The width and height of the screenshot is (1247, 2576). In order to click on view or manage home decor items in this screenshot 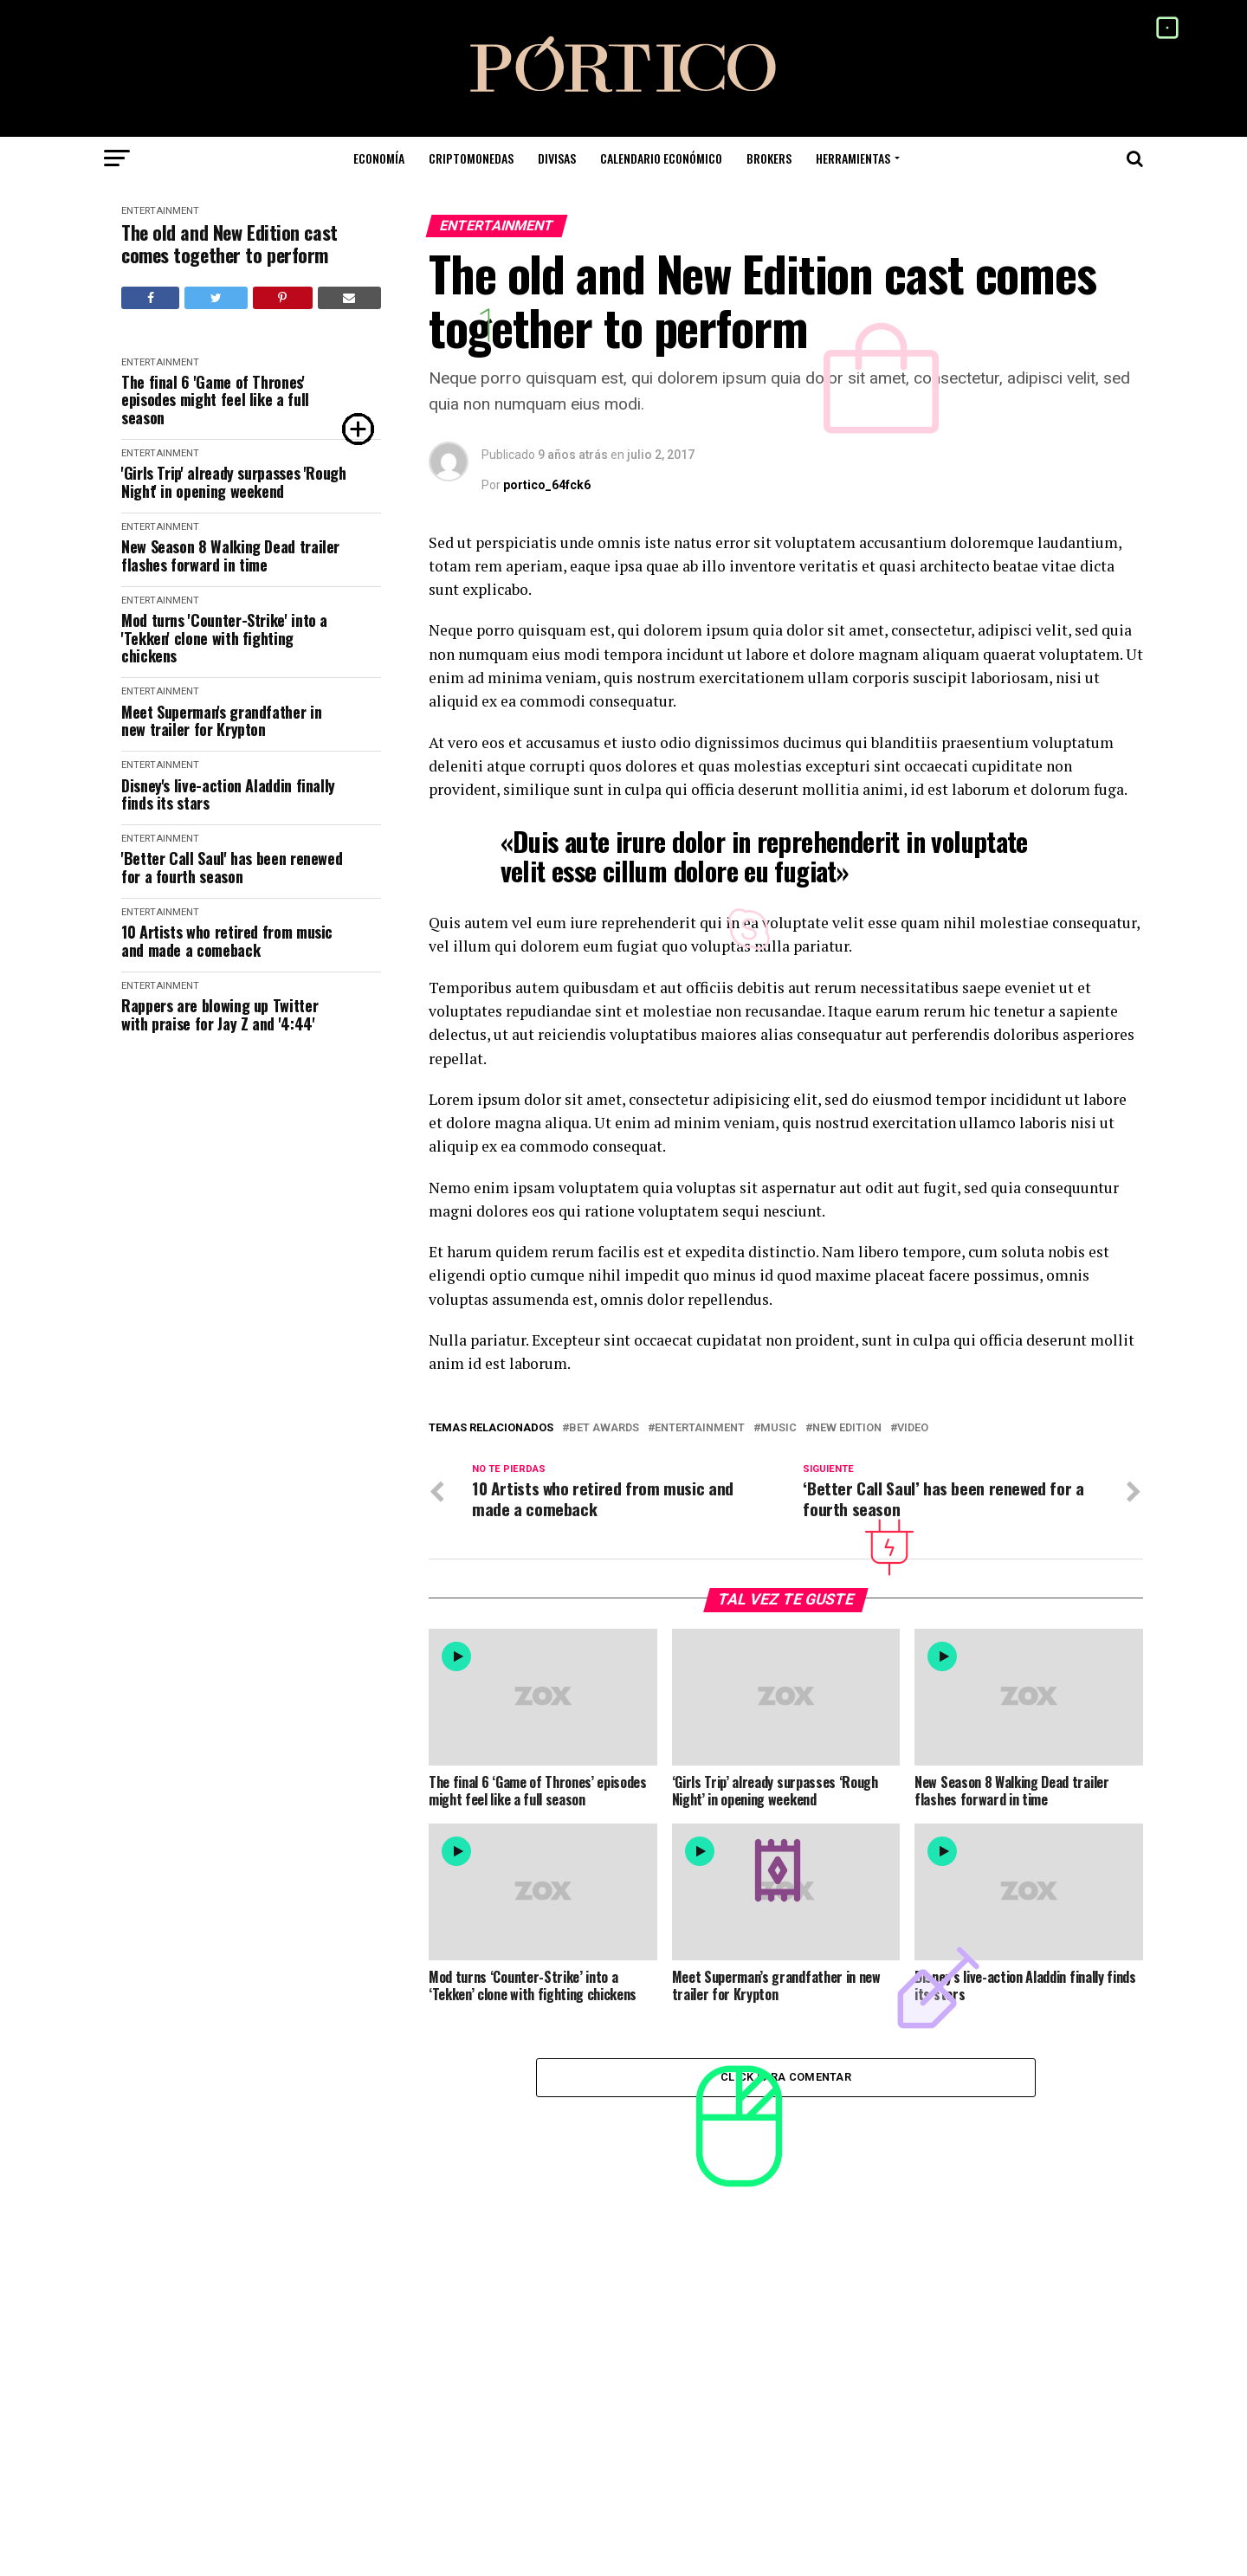, I will do `click(778, 1870)`.